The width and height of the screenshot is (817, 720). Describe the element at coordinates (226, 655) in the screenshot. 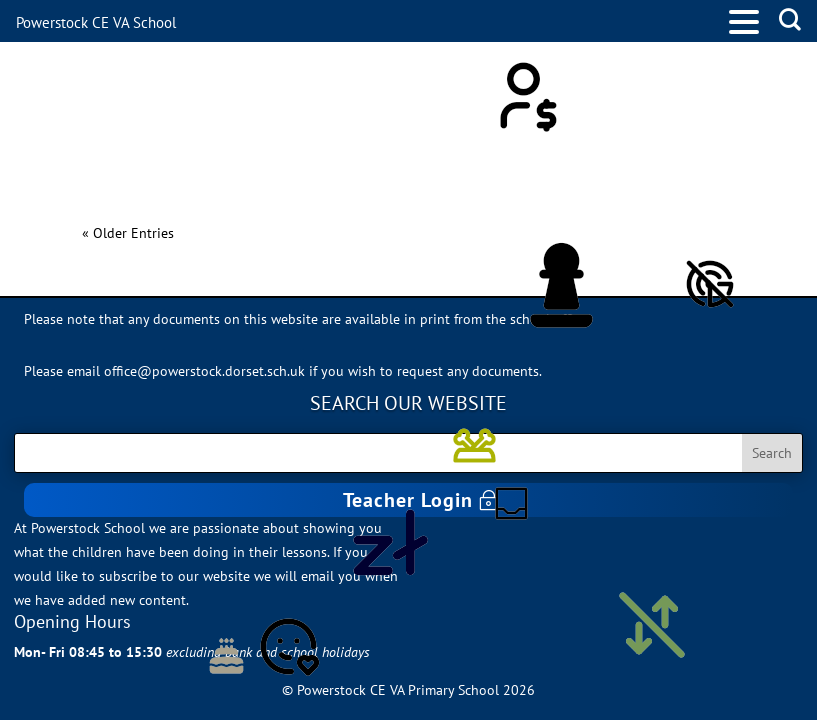

I see `view birthday or celebration notifications` at that location.